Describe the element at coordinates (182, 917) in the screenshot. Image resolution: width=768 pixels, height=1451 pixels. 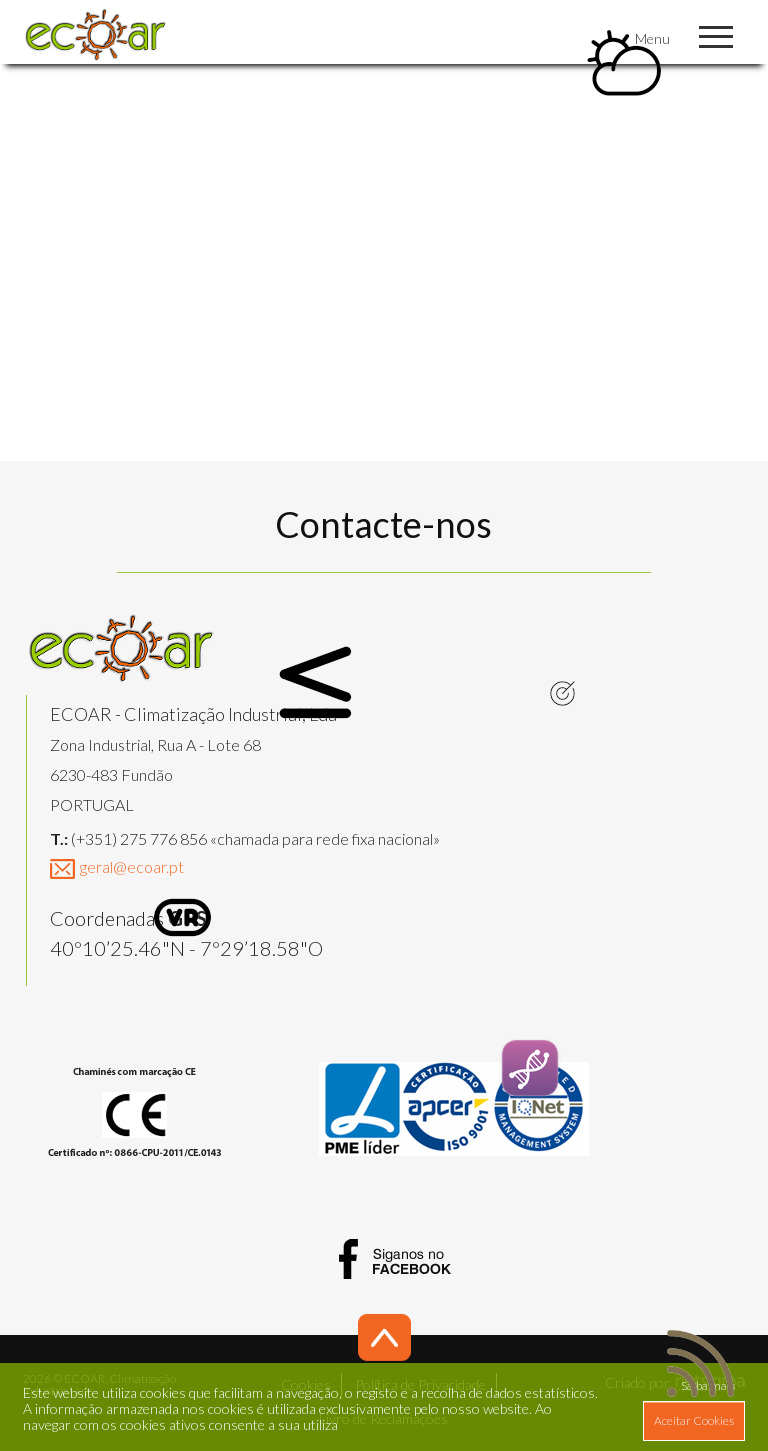
I see `access virtual reality mode or settings` at that location.